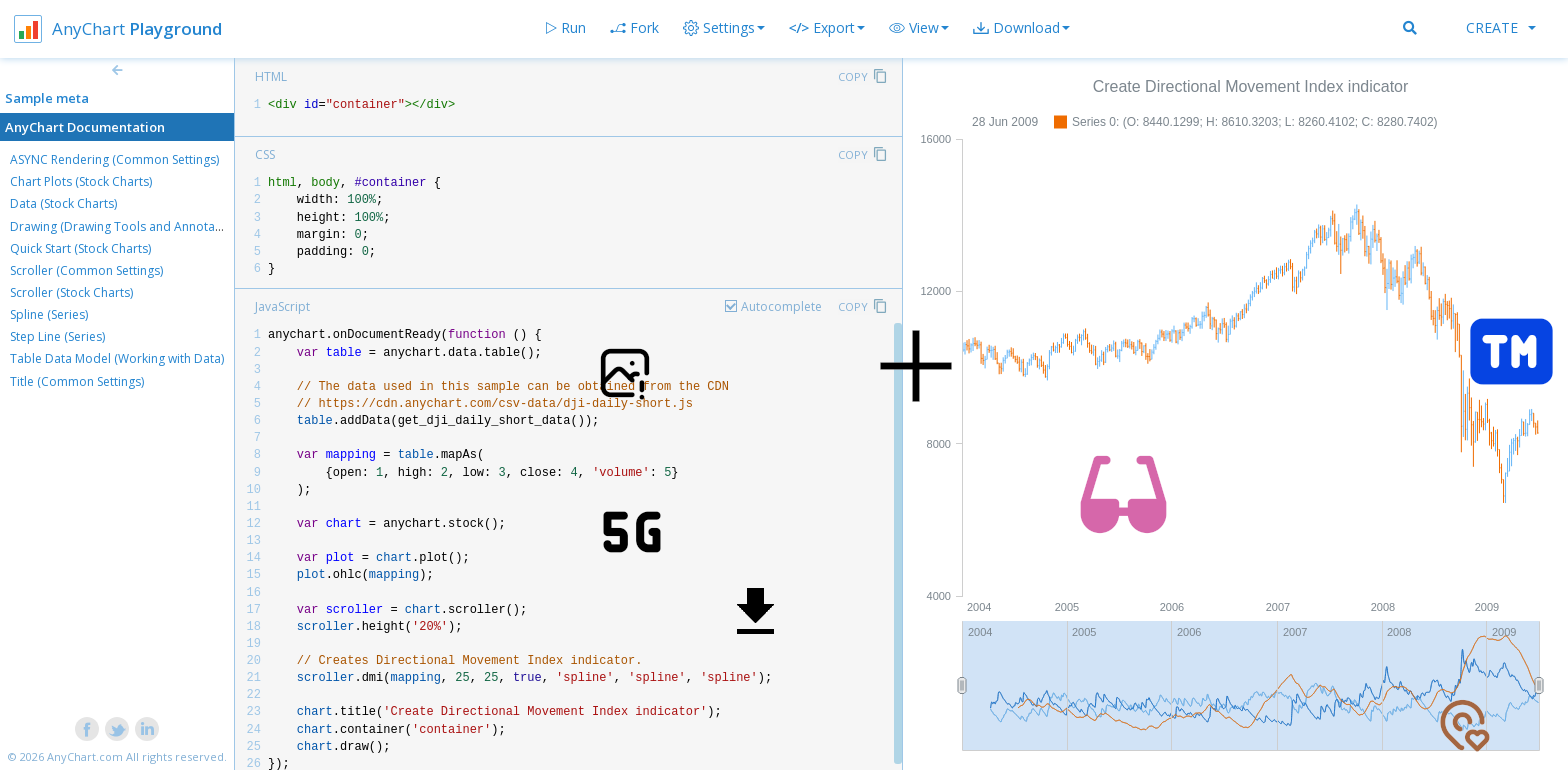 The height and width of the screenshot is (770, 1568). I want to click on enable reading mode, so click(1123, 494).